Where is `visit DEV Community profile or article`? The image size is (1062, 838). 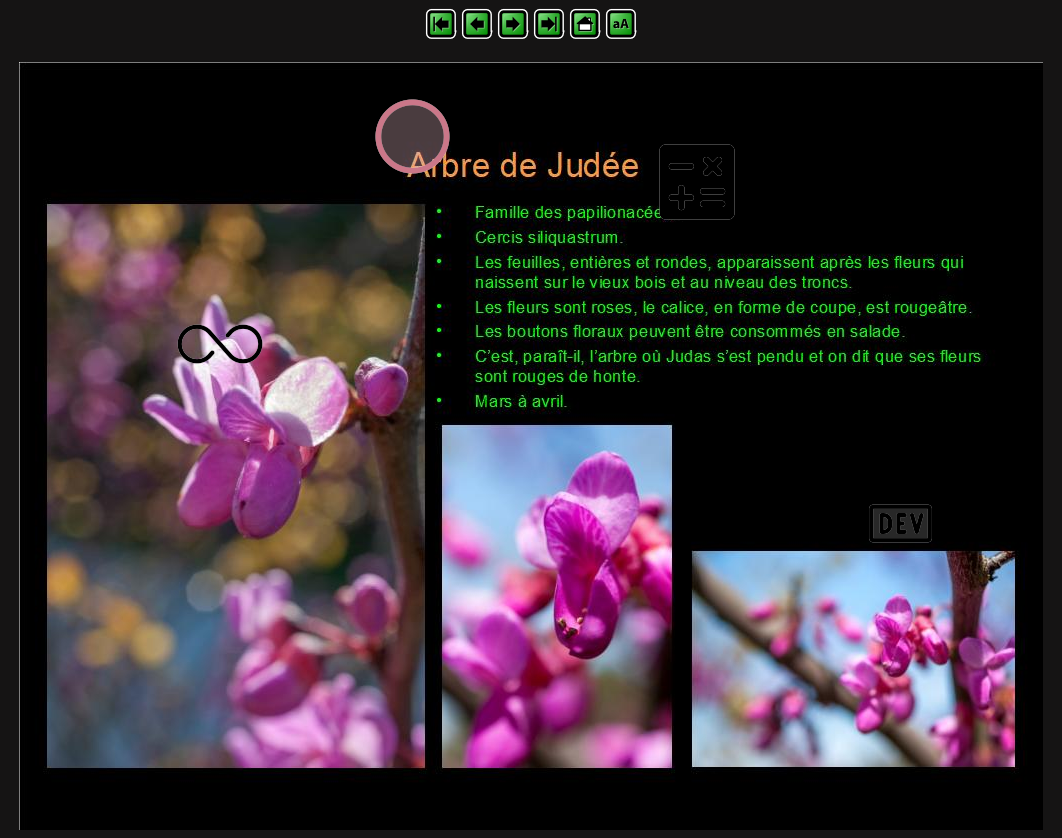 visit DEV Community profile or article is located at coordinates (900, 523).